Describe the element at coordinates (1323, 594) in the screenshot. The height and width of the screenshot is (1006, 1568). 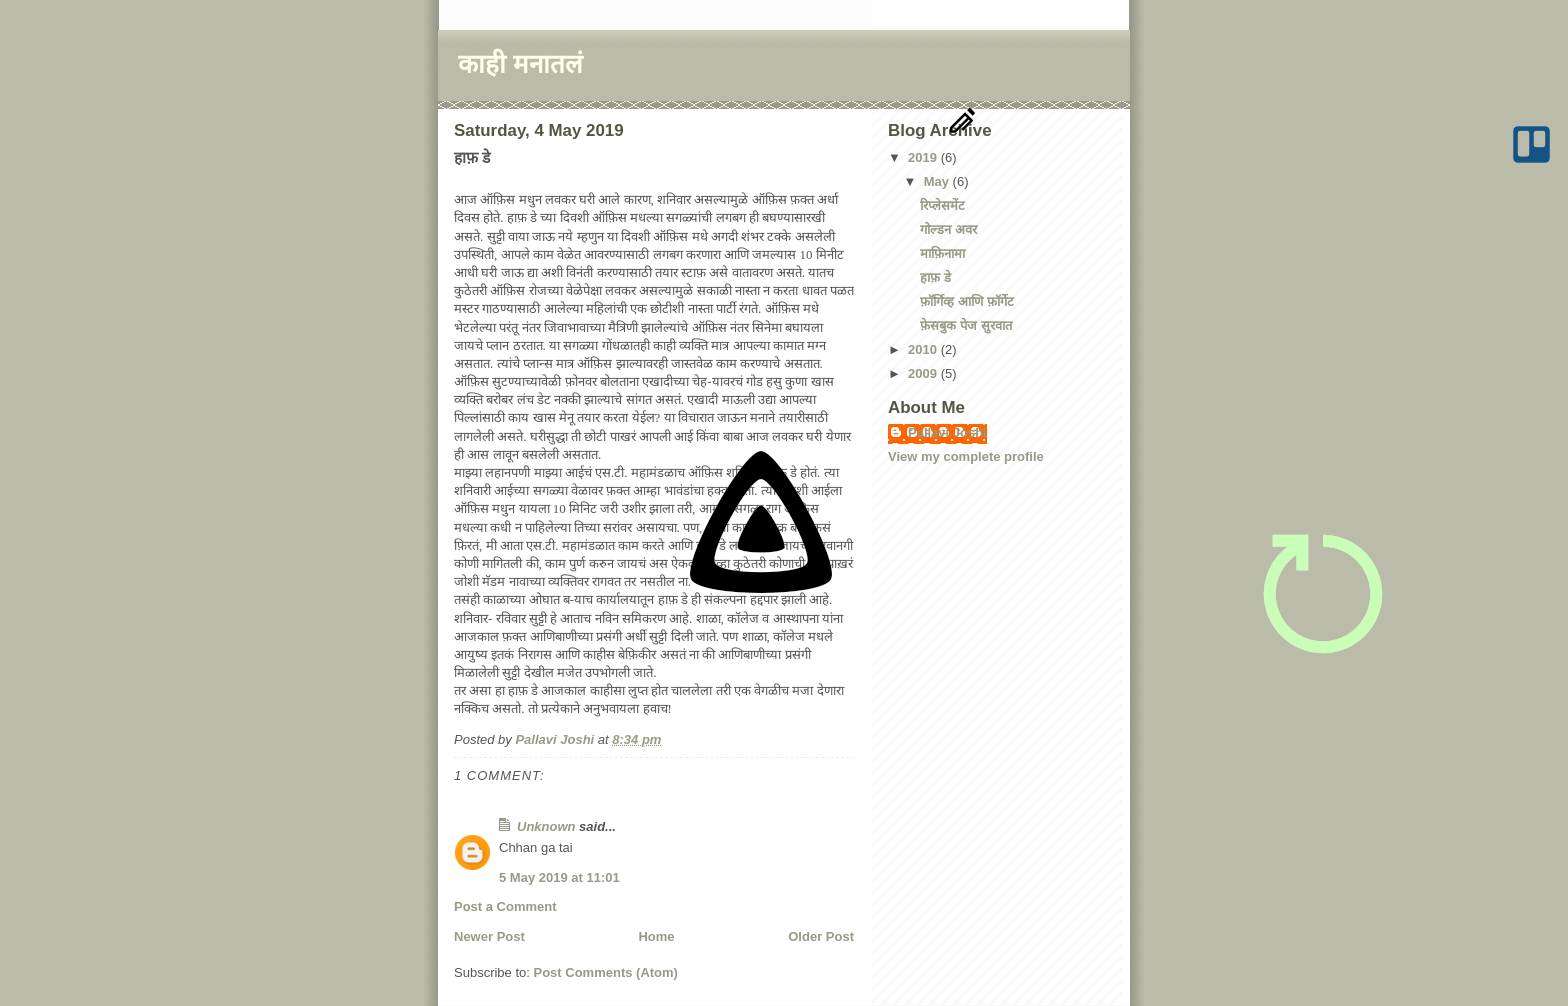
I see `reset or restore to default settings` at that location.